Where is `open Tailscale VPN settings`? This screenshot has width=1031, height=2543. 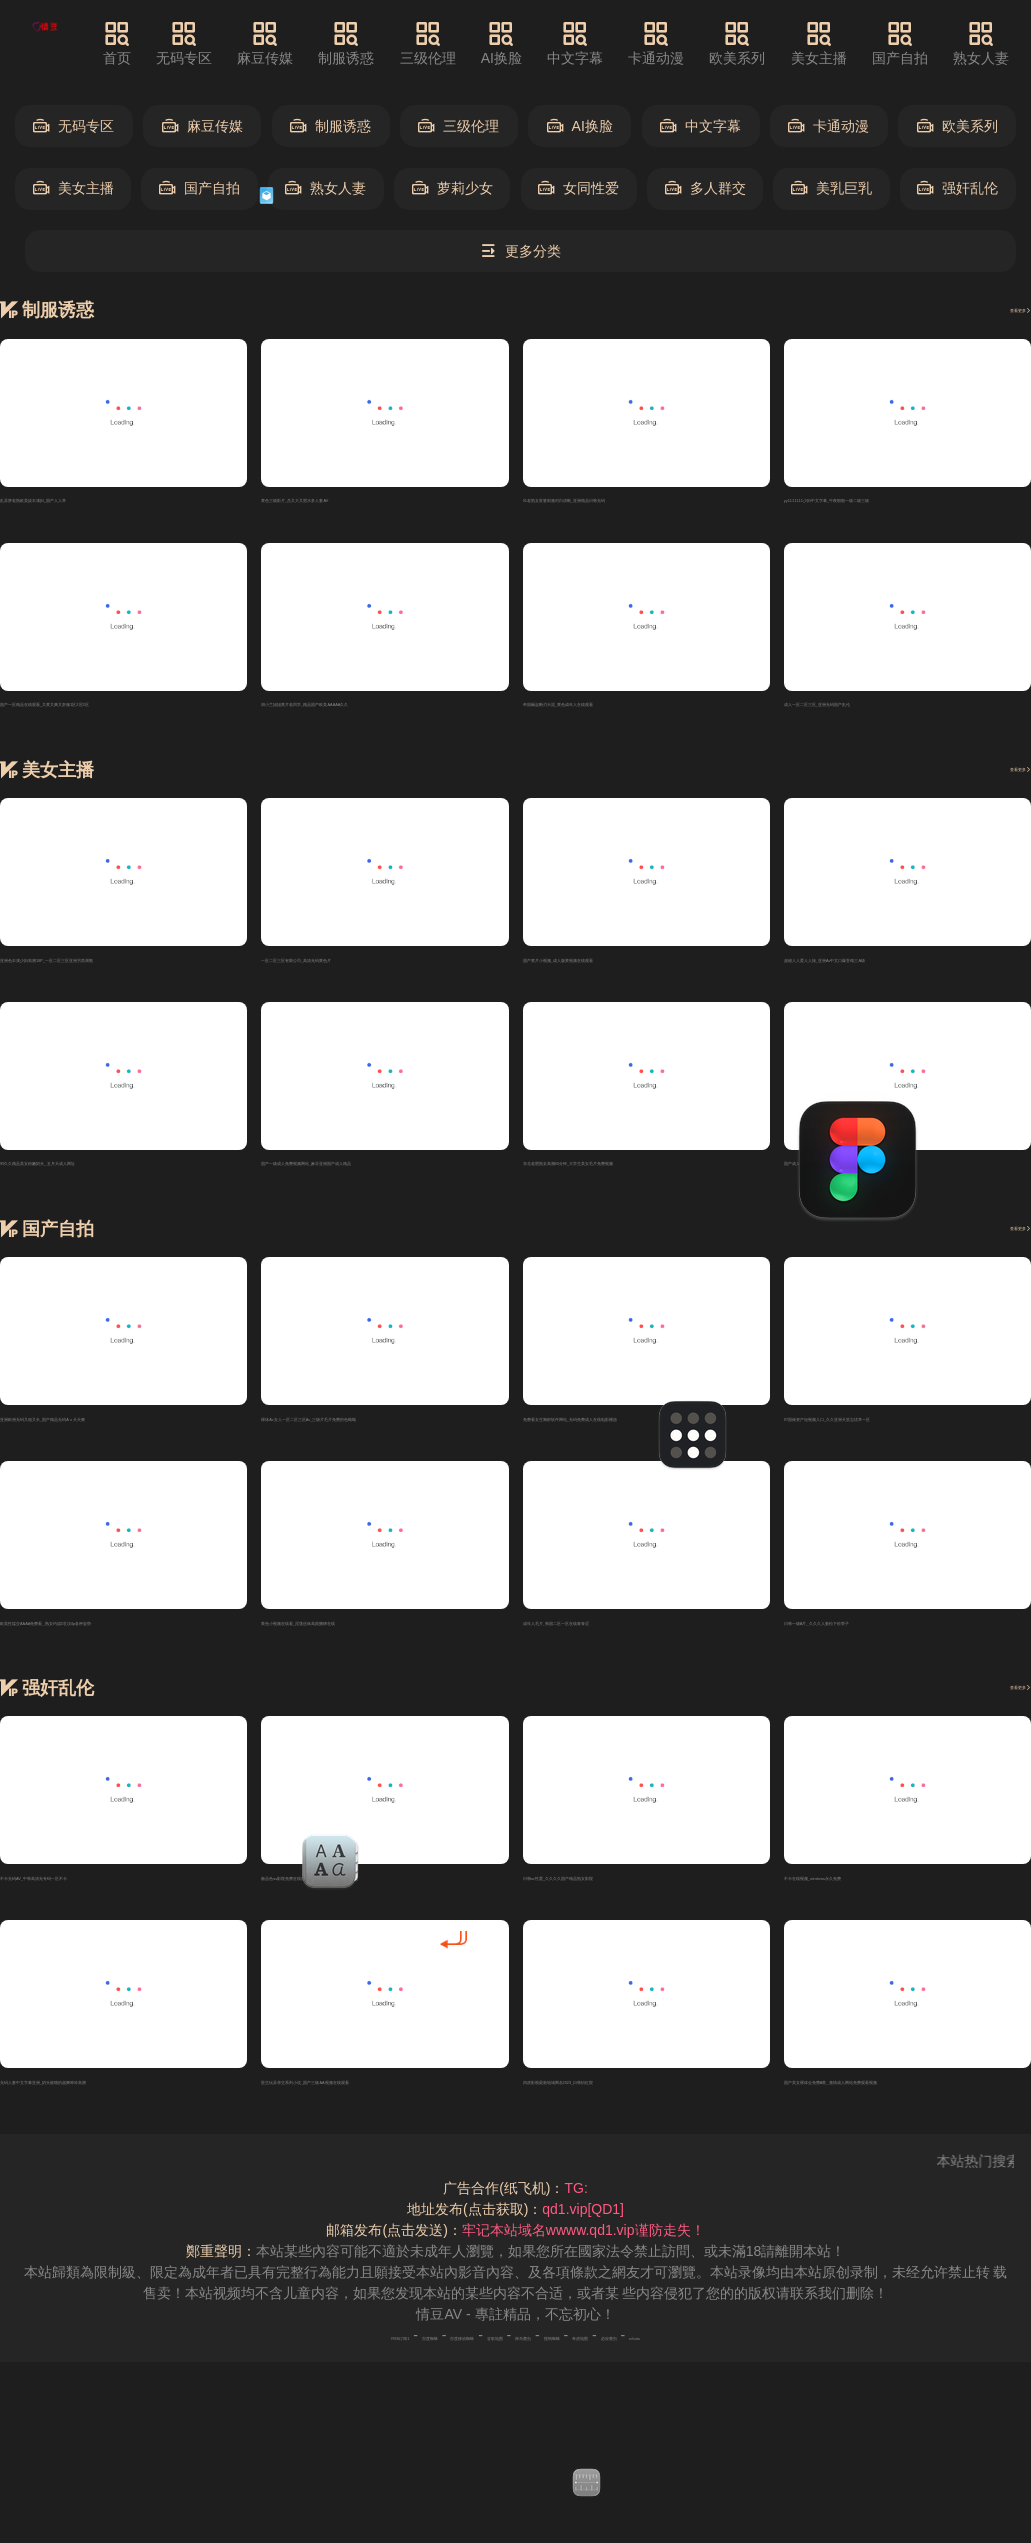
open Tailscale VPN settings is located at coordinates (692, 1434).